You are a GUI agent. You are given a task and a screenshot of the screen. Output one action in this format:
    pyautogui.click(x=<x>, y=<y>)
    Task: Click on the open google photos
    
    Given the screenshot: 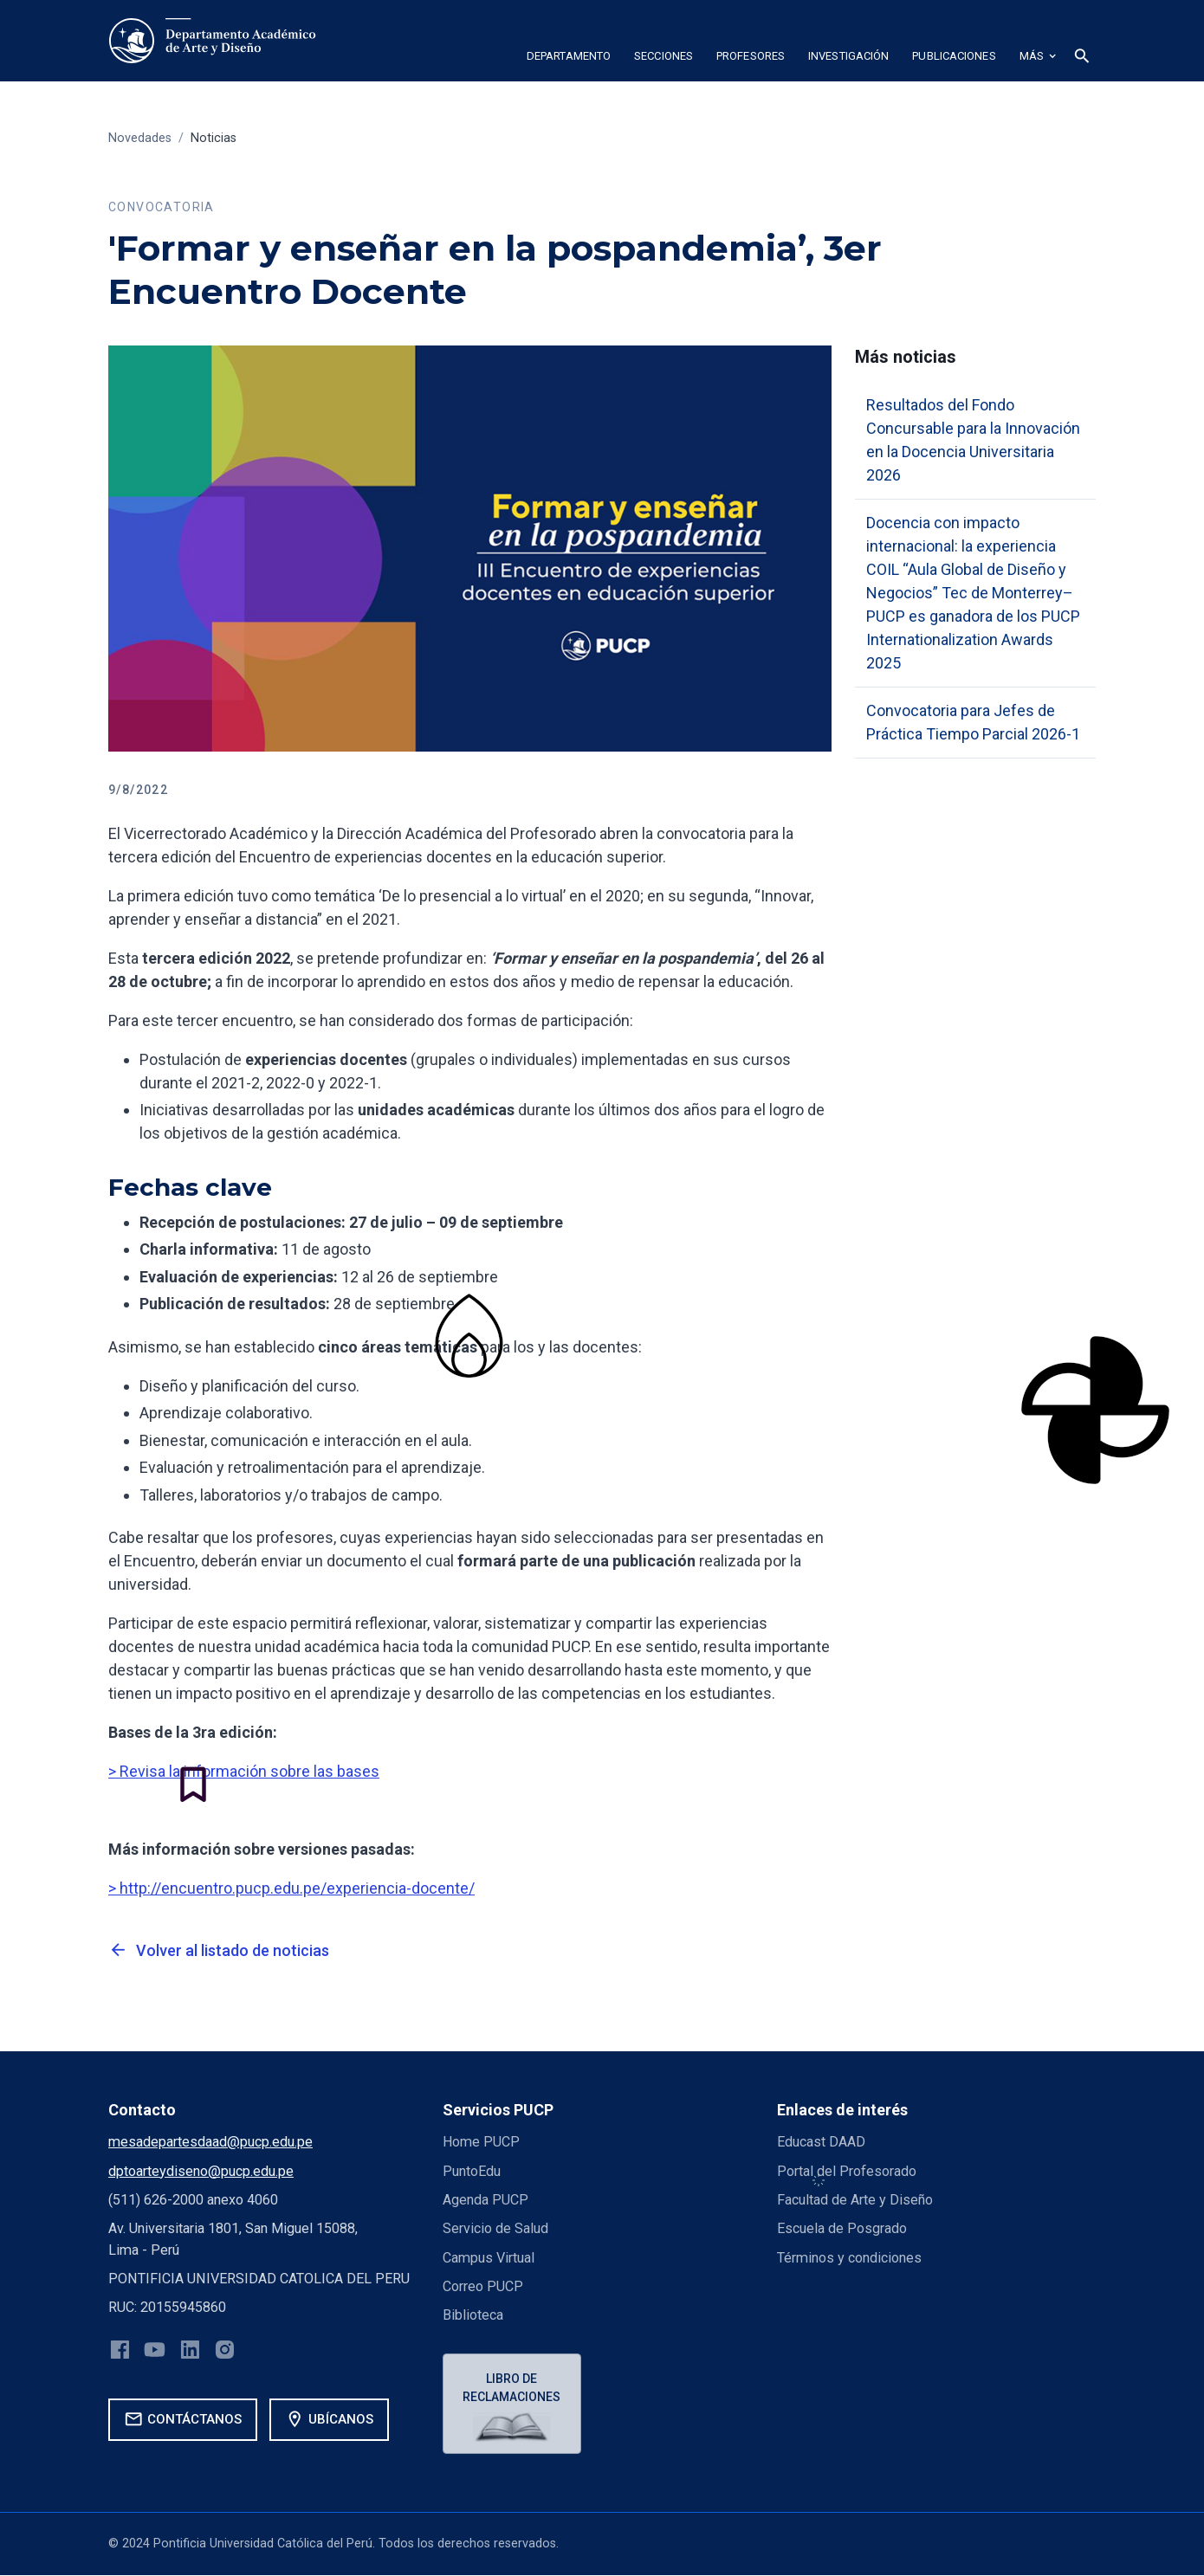 What is the action you would take?
    pyautogui.click(x=1095, y=1410)
    